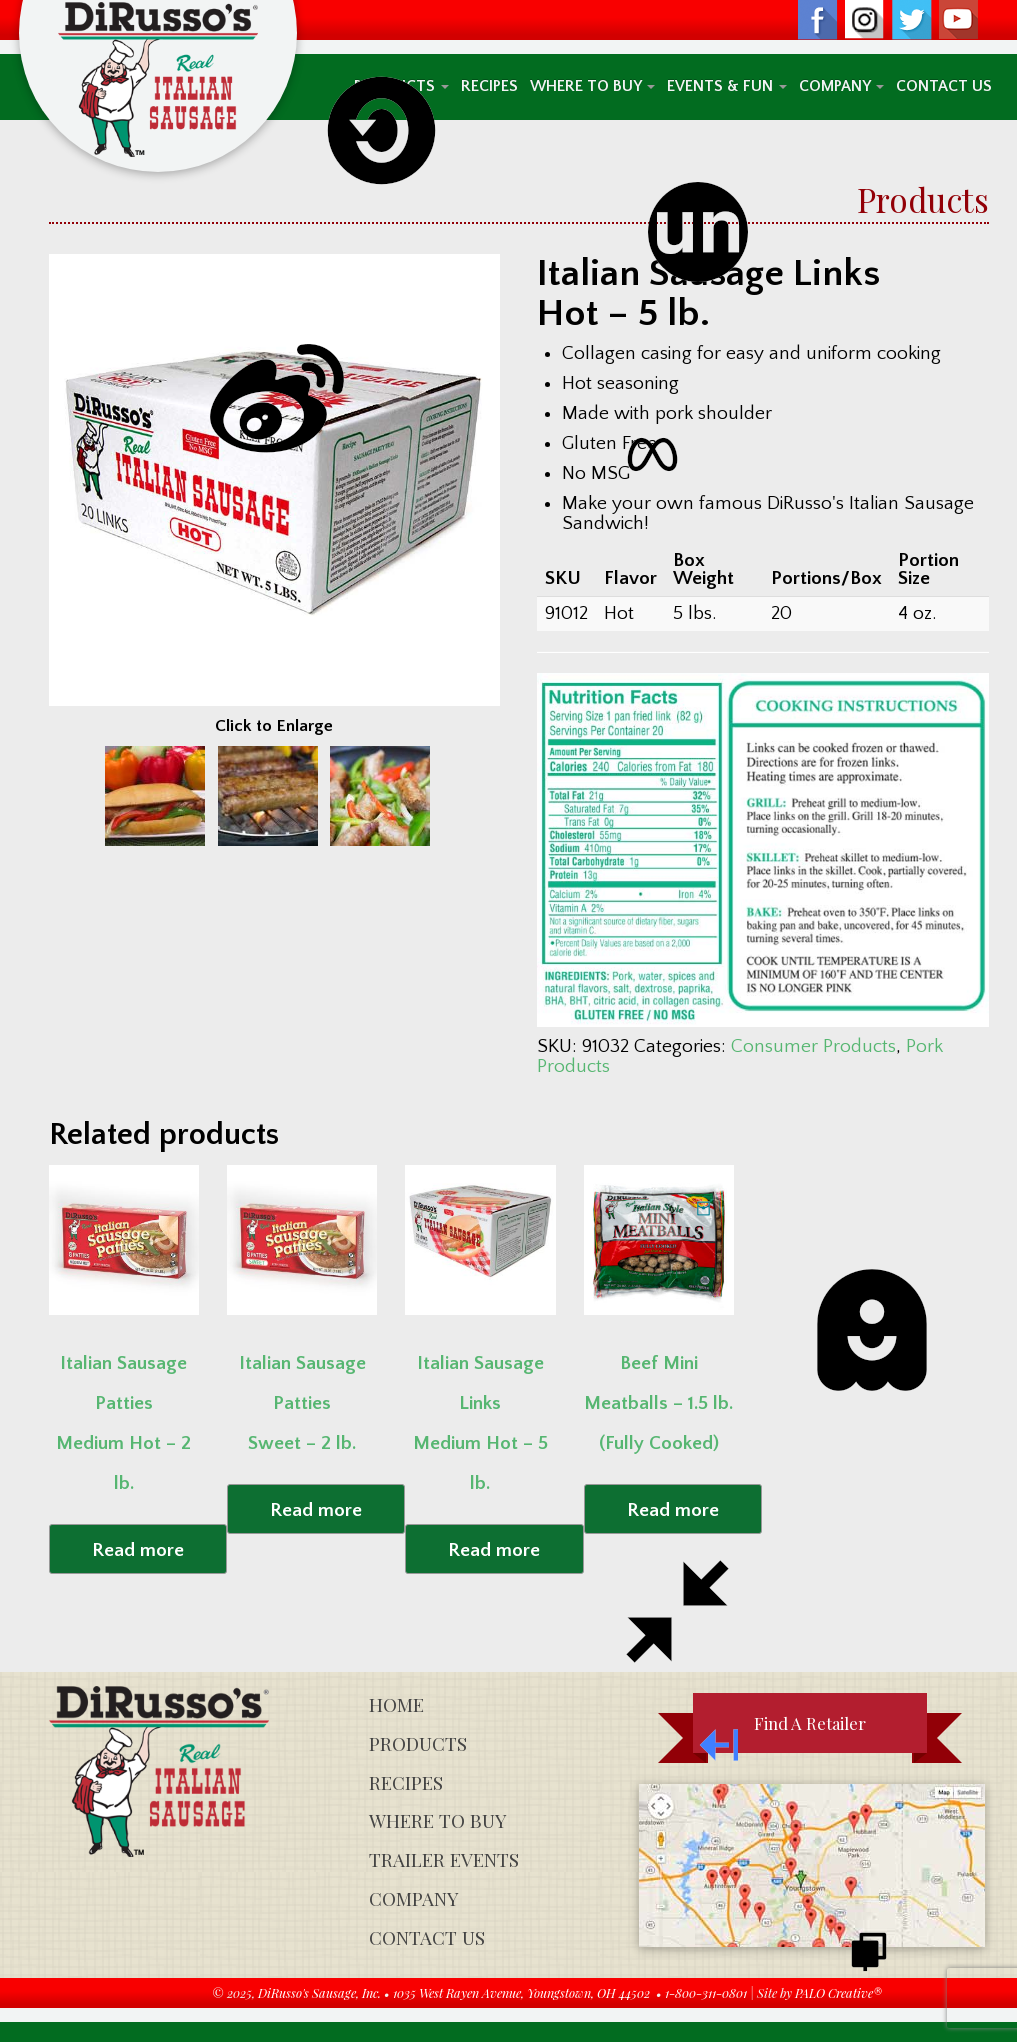 This screenshot has height=2042, width=1017. Describe the element at coordinates (652, 454) in the screenshot. I see `Meta company logo` at that location.